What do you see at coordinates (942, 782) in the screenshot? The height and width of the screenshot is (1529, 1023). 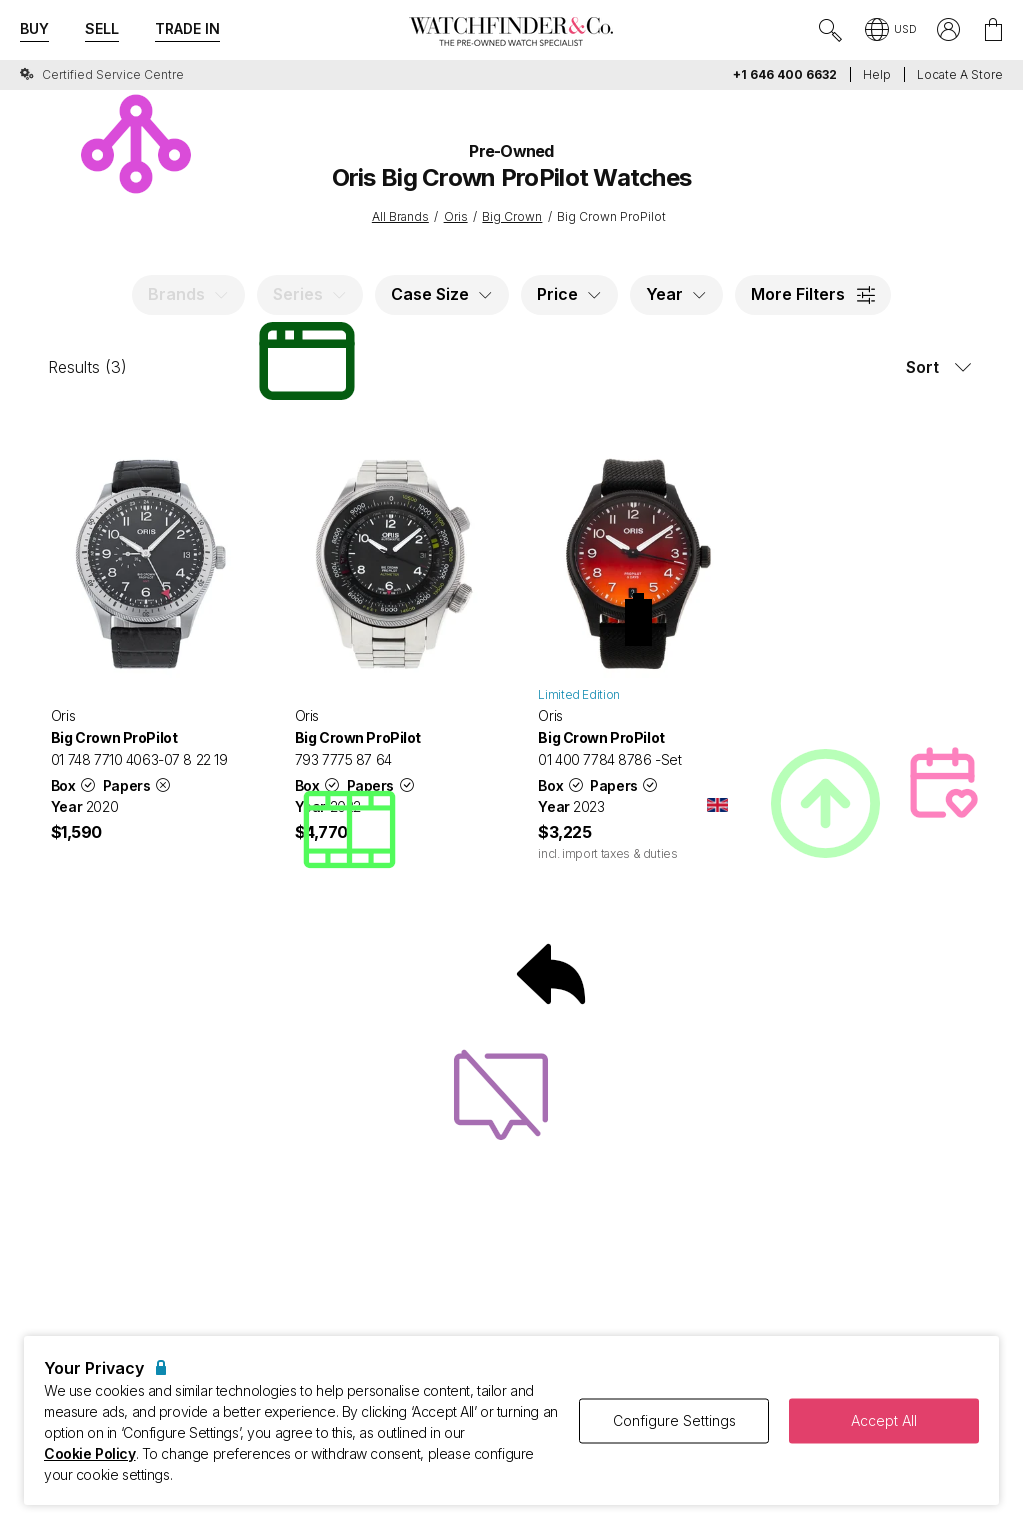 I see `view favorite or liked events` at bounding box center [942, 782].